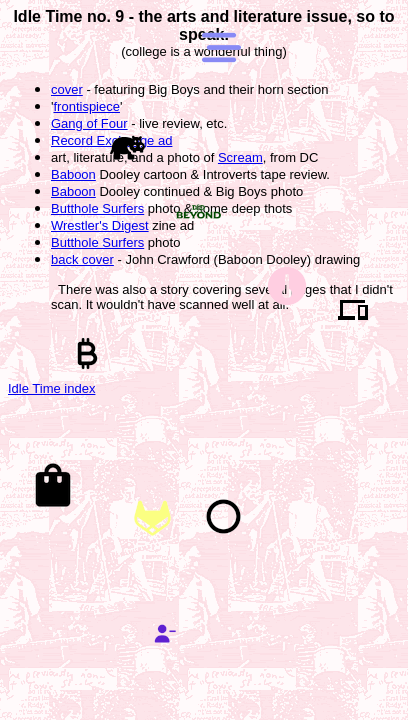 The image size is (408, 720). What do you see at coordinates (127, 147) in the screenshot?
I see `hippo animal icon` at bounding box center [127, 147].